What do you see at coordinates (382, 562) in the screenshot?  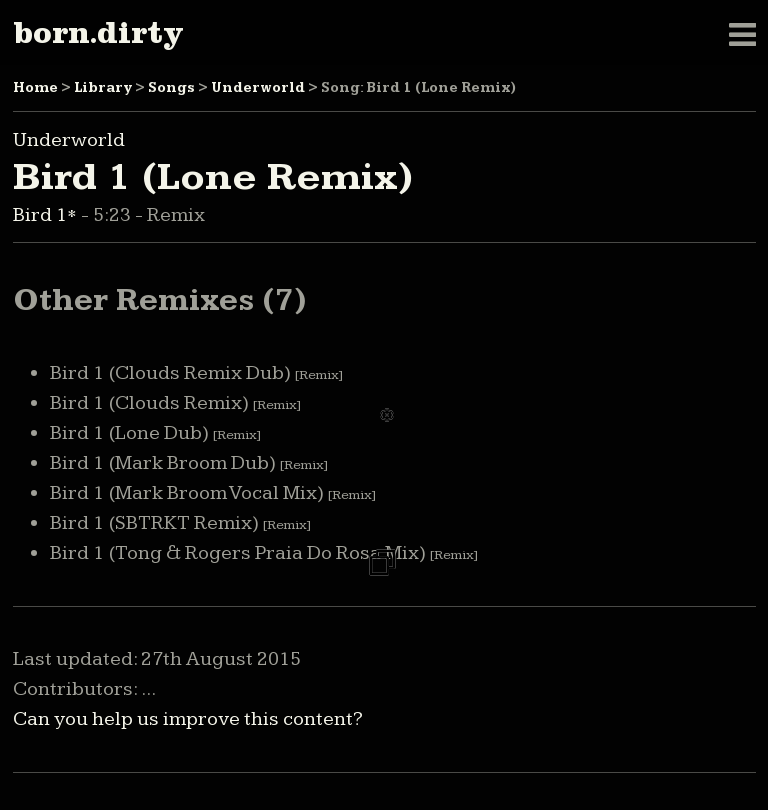 I see `view multiple unchecked items or tasks` at bounding box center [382, 562].